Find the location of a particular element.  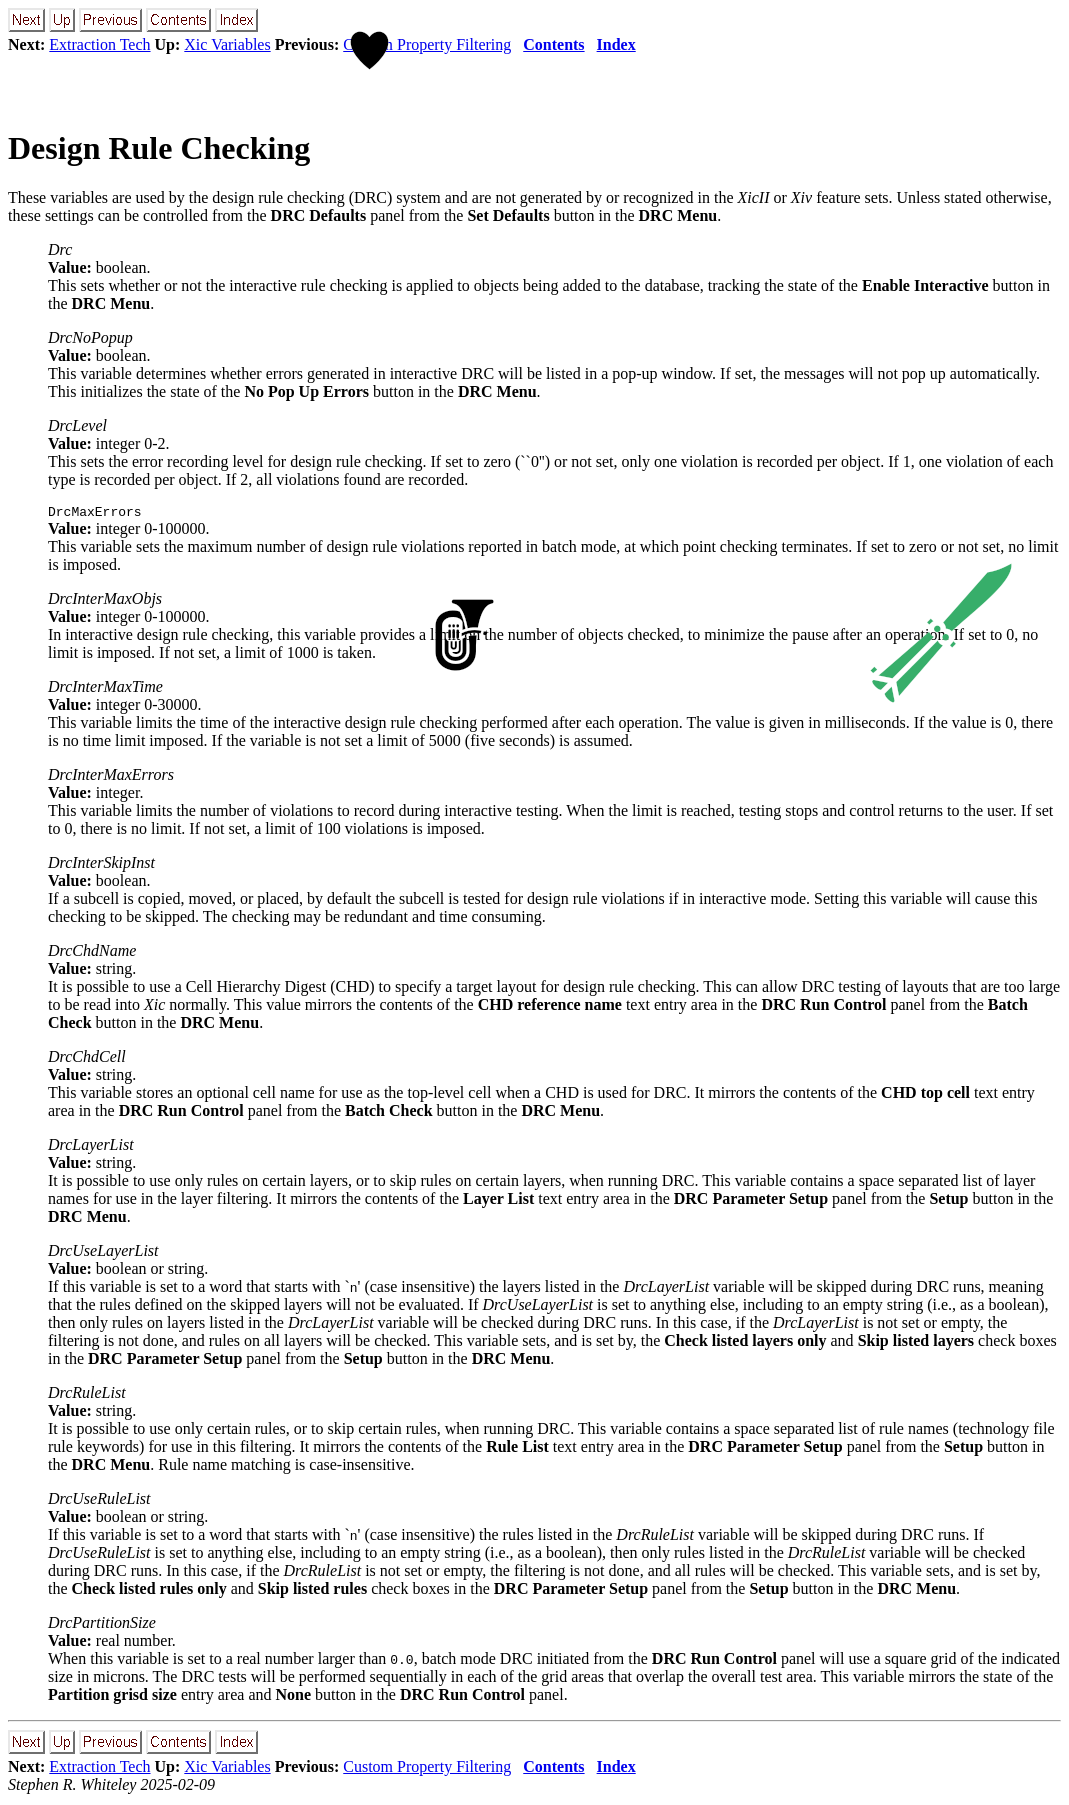

add to favorites is located at coordinates (369, 50).